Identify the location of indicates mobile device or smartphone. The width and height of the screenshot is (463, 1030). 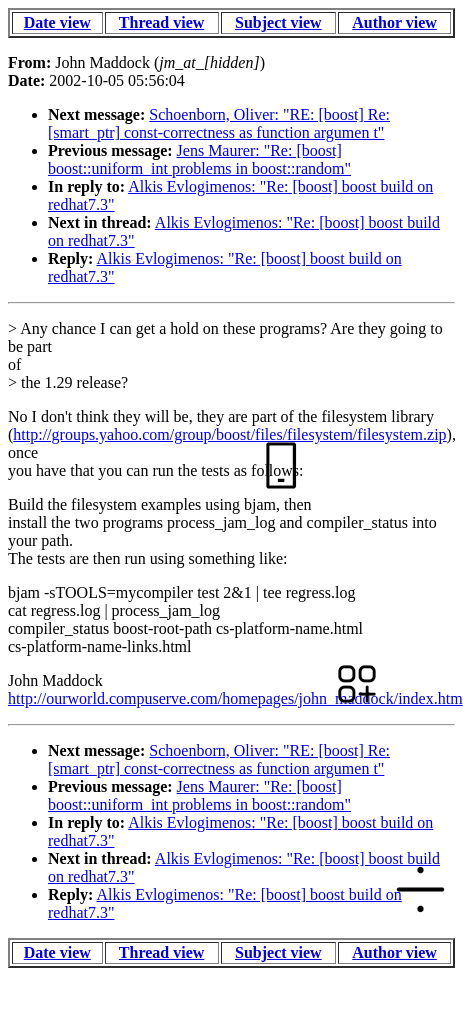
(279, 465).